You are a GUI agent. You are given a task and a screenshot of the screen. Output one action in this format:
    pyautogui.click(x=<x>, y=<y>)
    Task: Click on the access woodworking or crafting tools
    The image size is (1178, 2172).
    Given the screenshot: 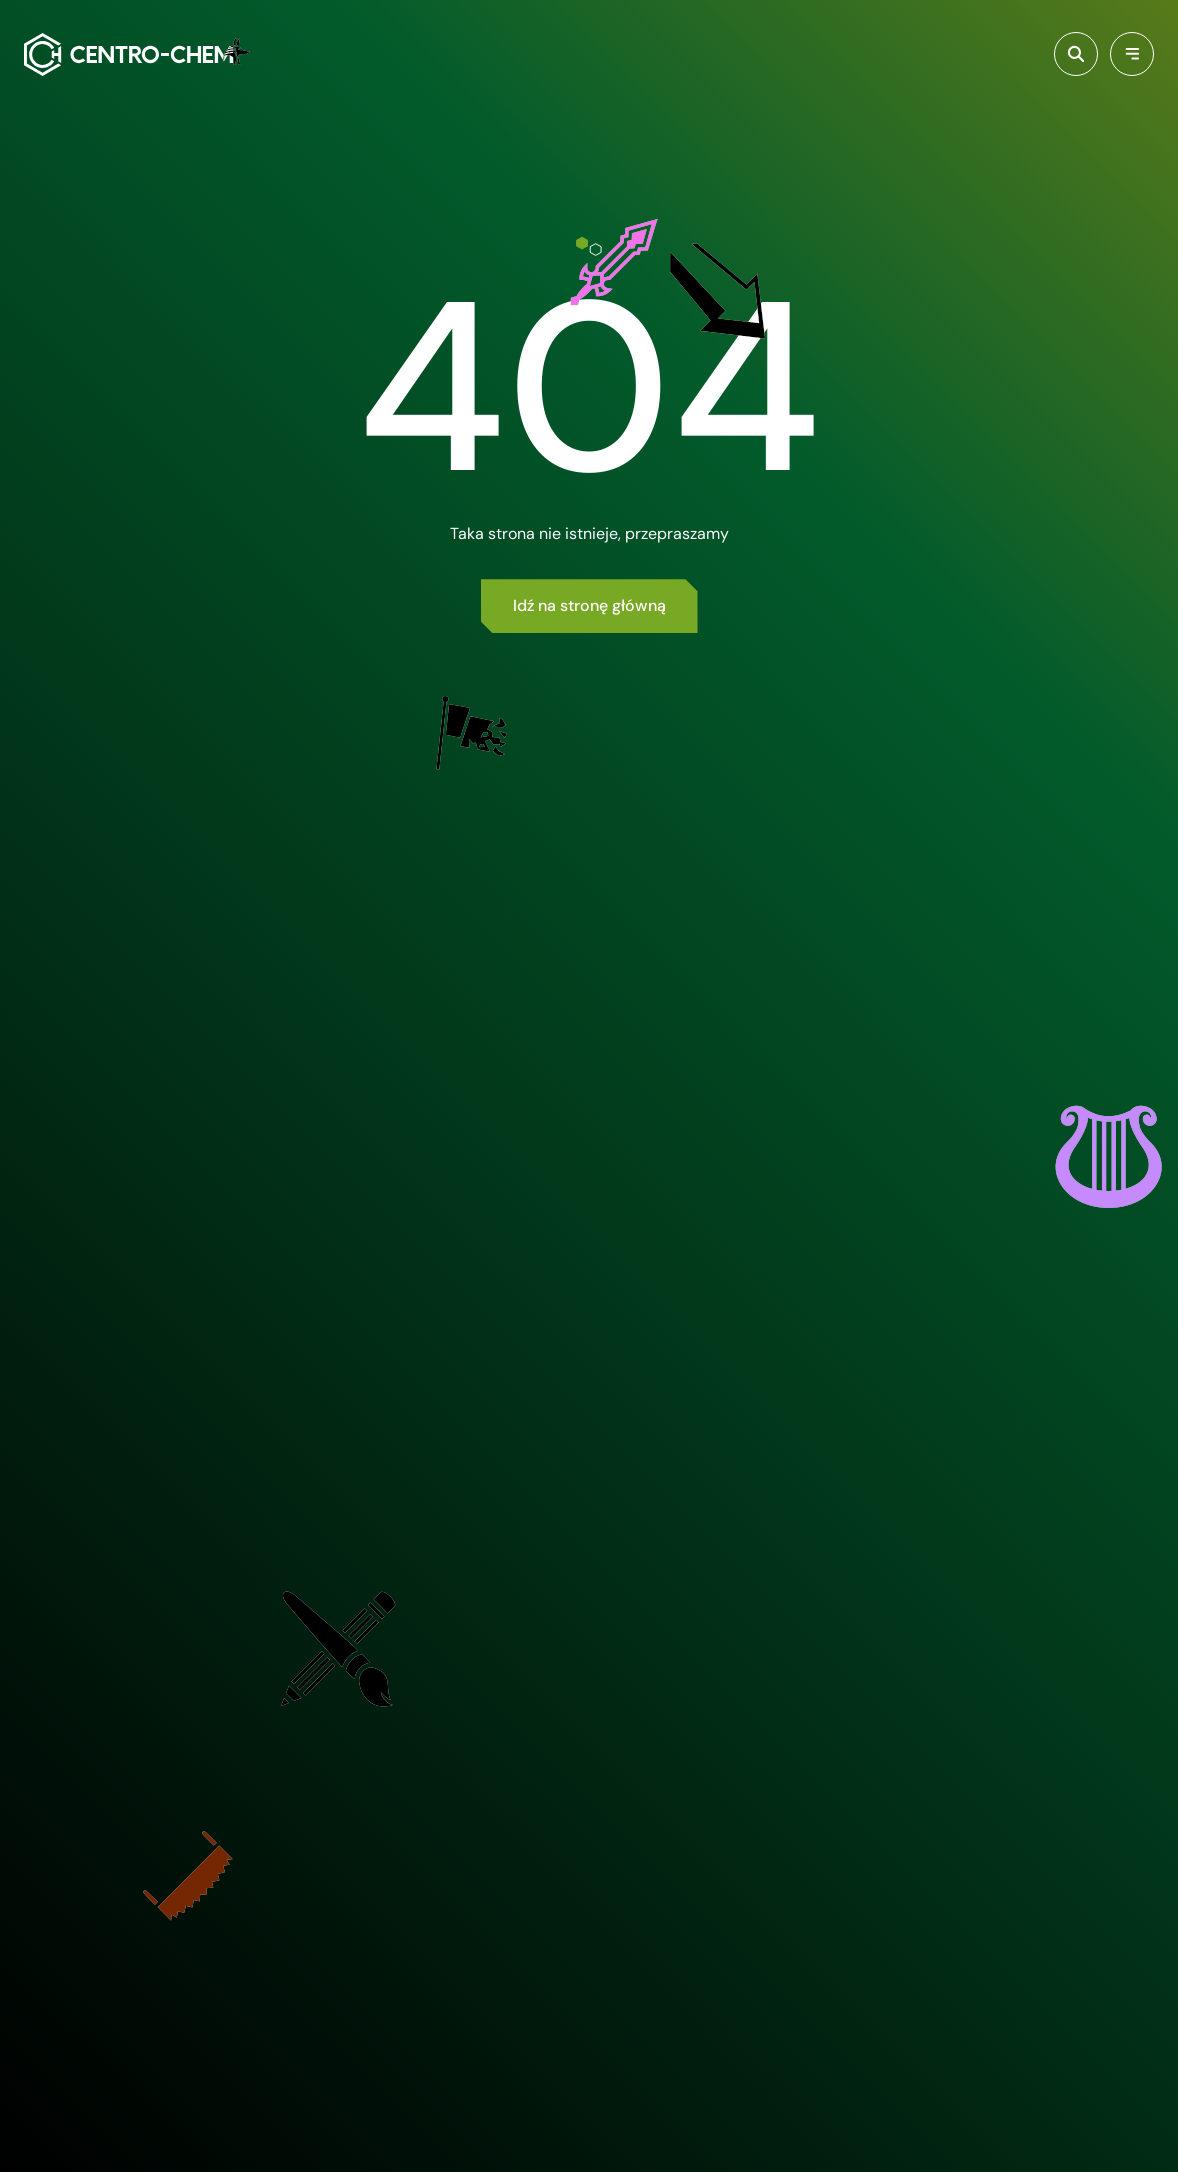 What is the action you would take?
    pyautogui.click(x=188, y=1876)
    